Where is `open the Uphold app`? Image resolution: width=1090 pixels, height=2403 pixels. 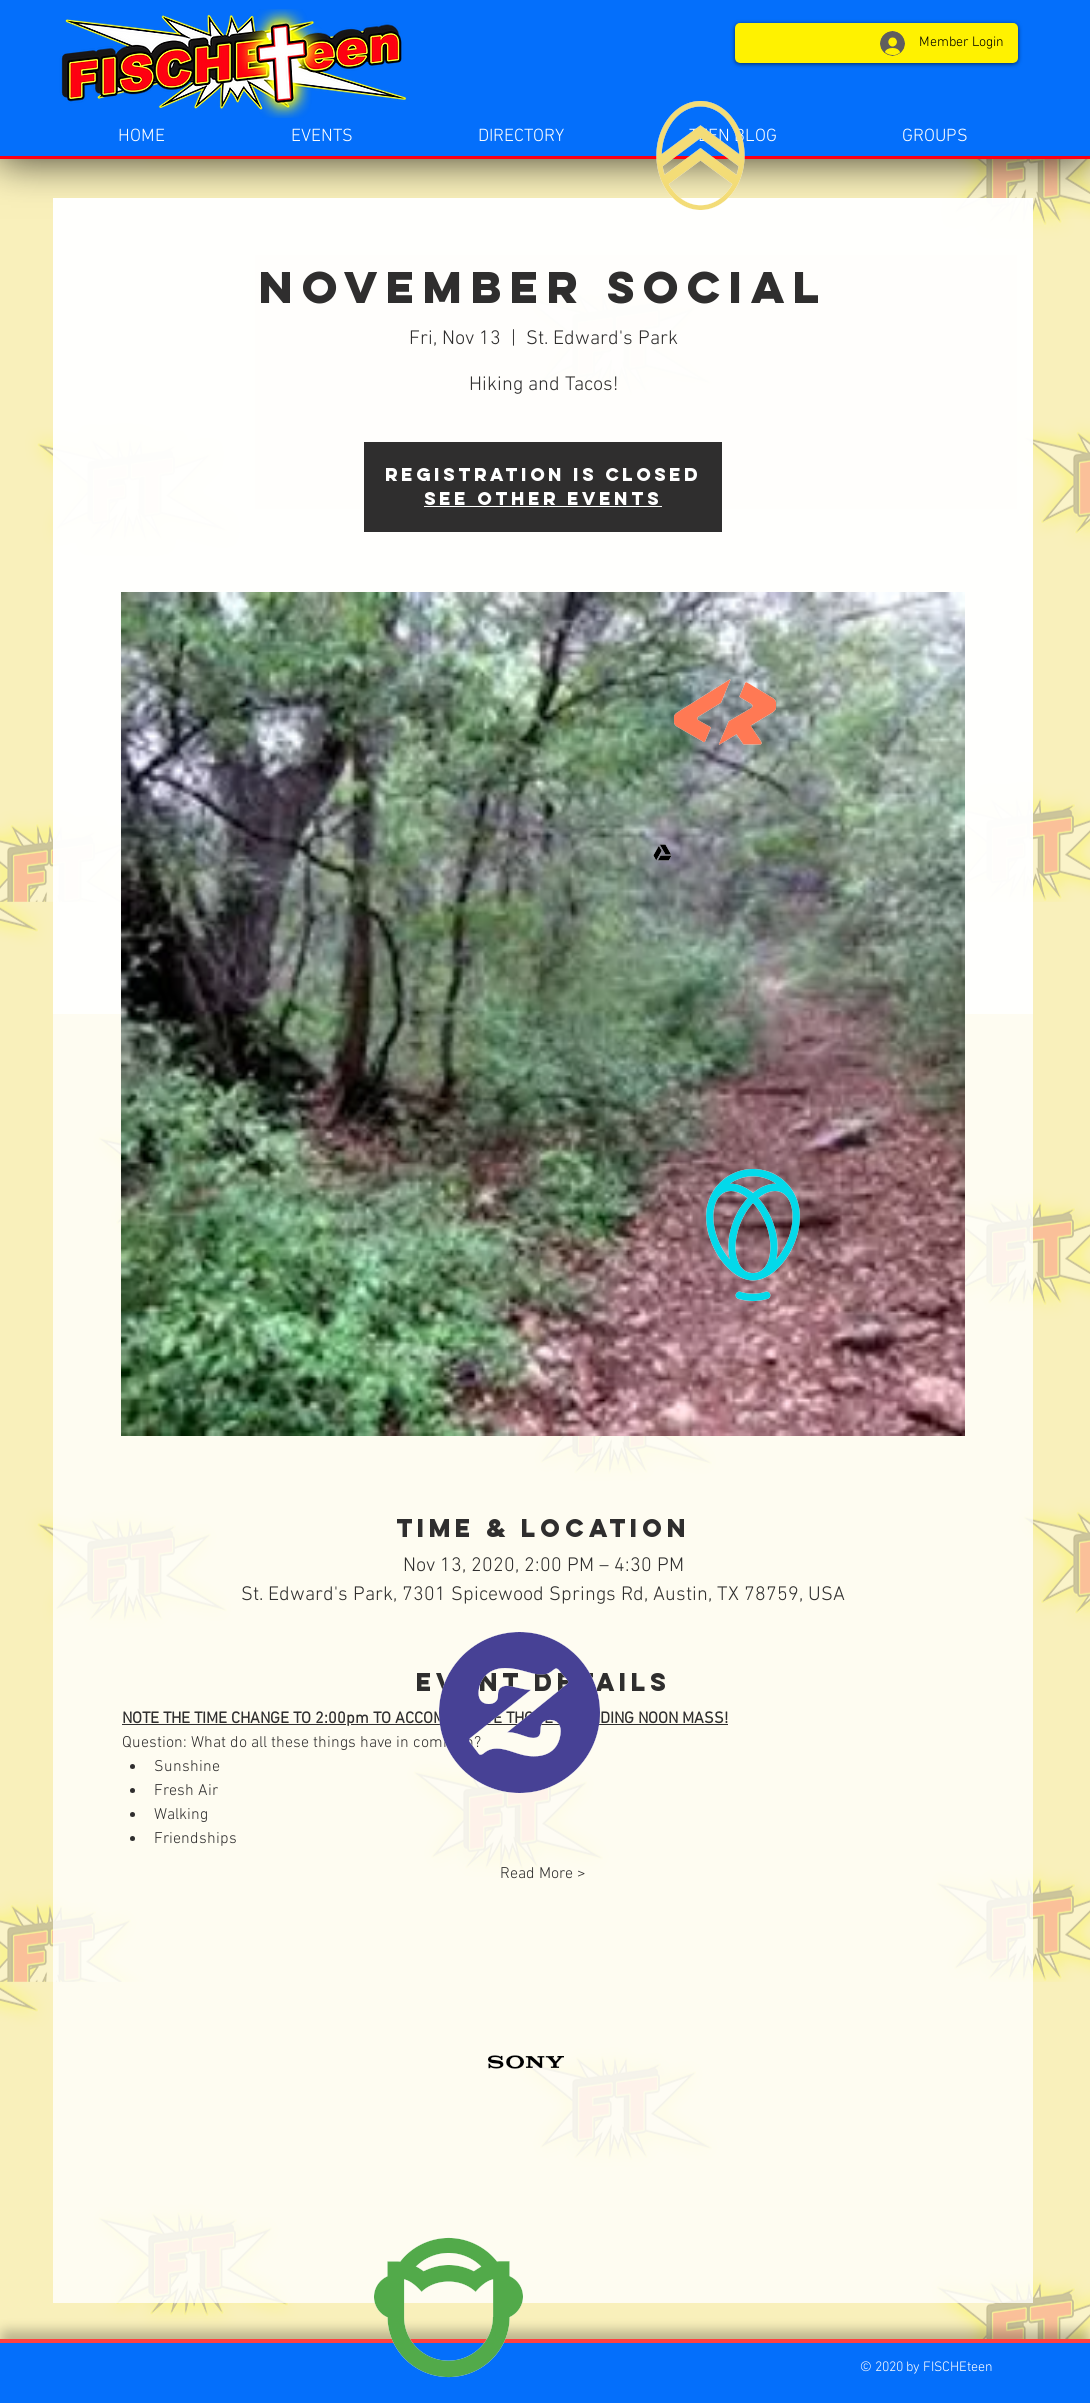 open the Uphold app is located at coordinates (753, 1235).